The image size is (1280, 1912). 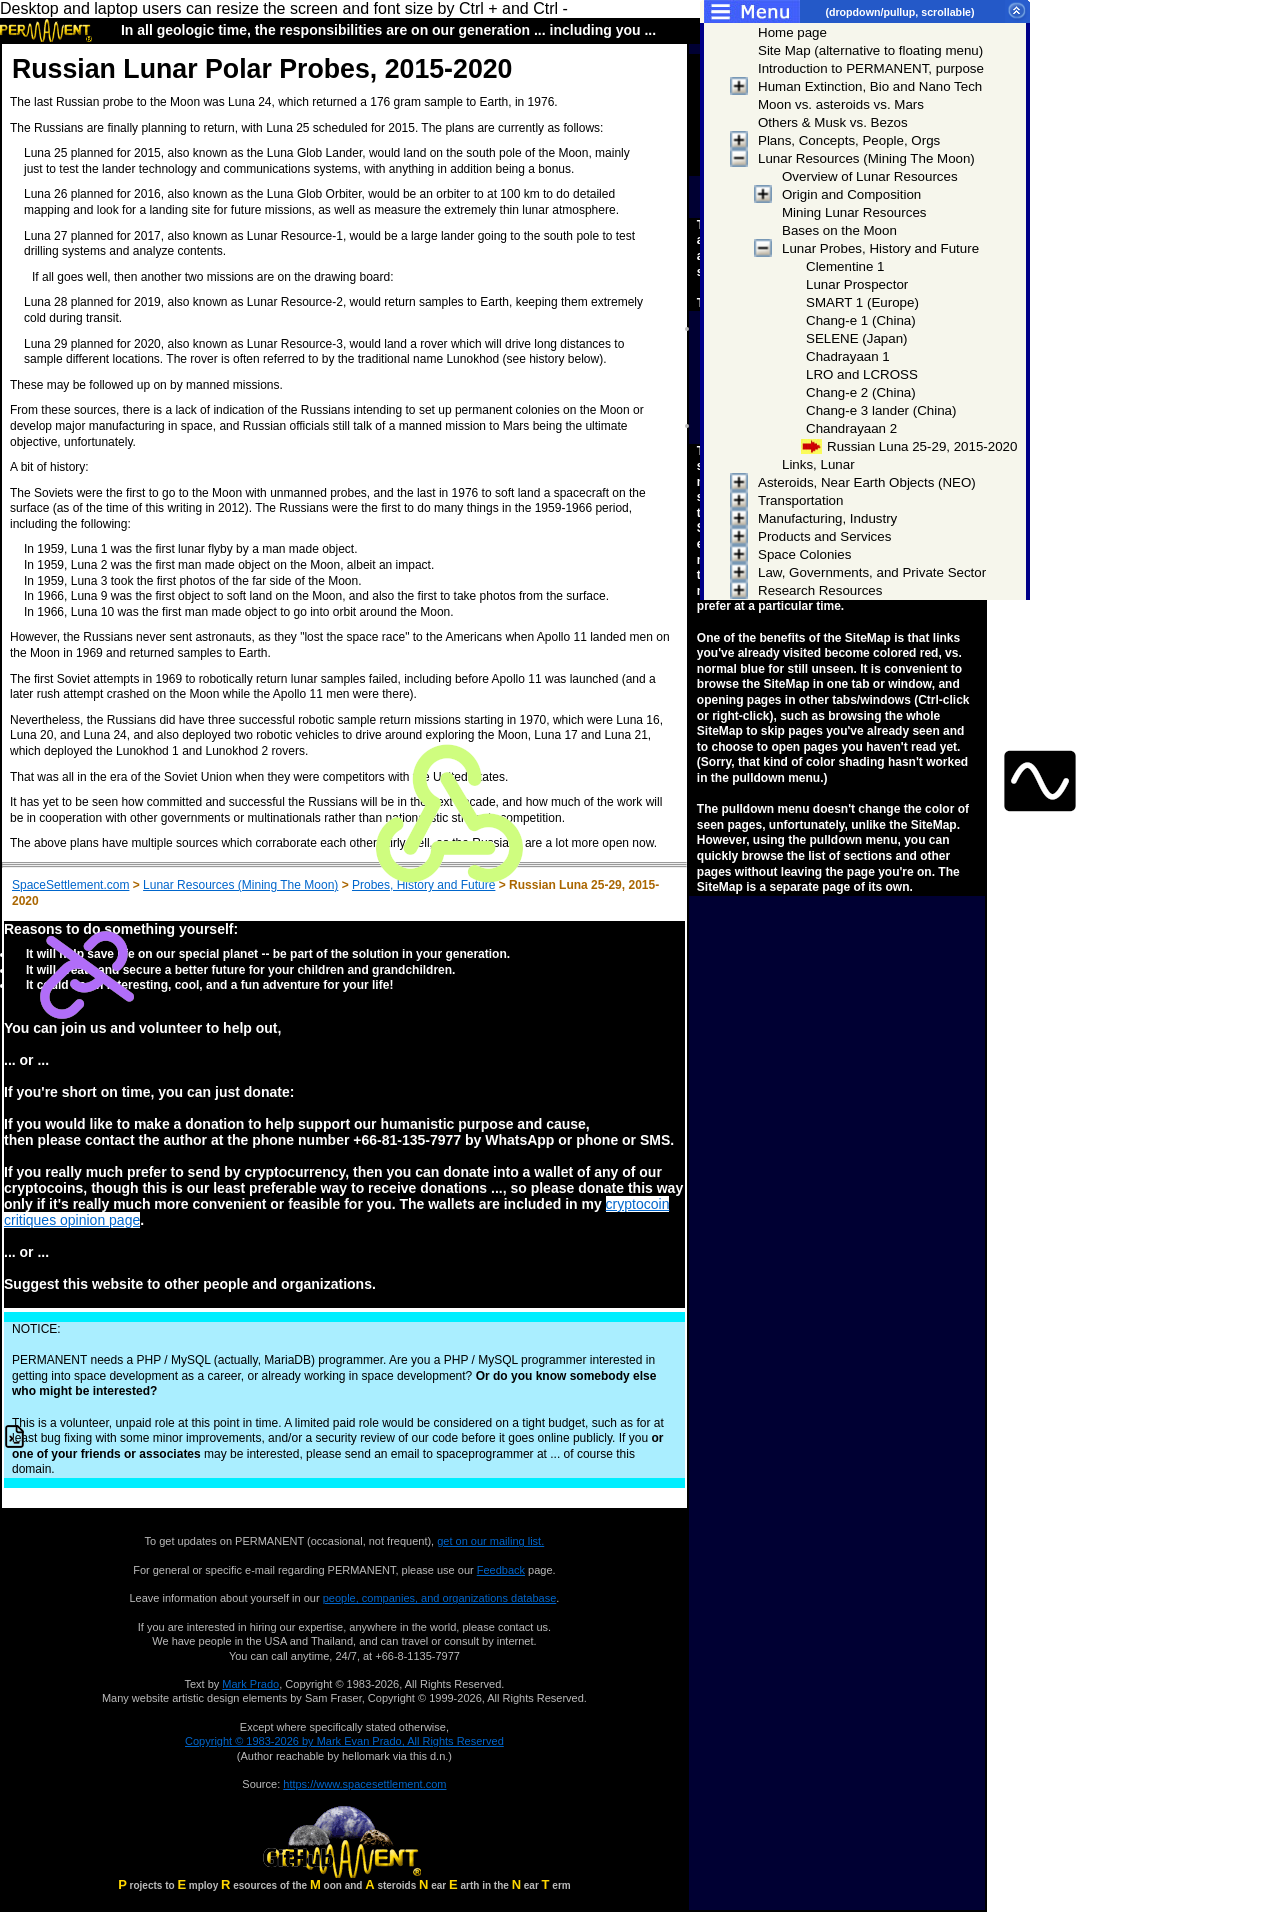 What do you see at coordinates (84, 975) in the screenshot?
I see `remove or break a hyperlink` at bounding box center [84, 975].